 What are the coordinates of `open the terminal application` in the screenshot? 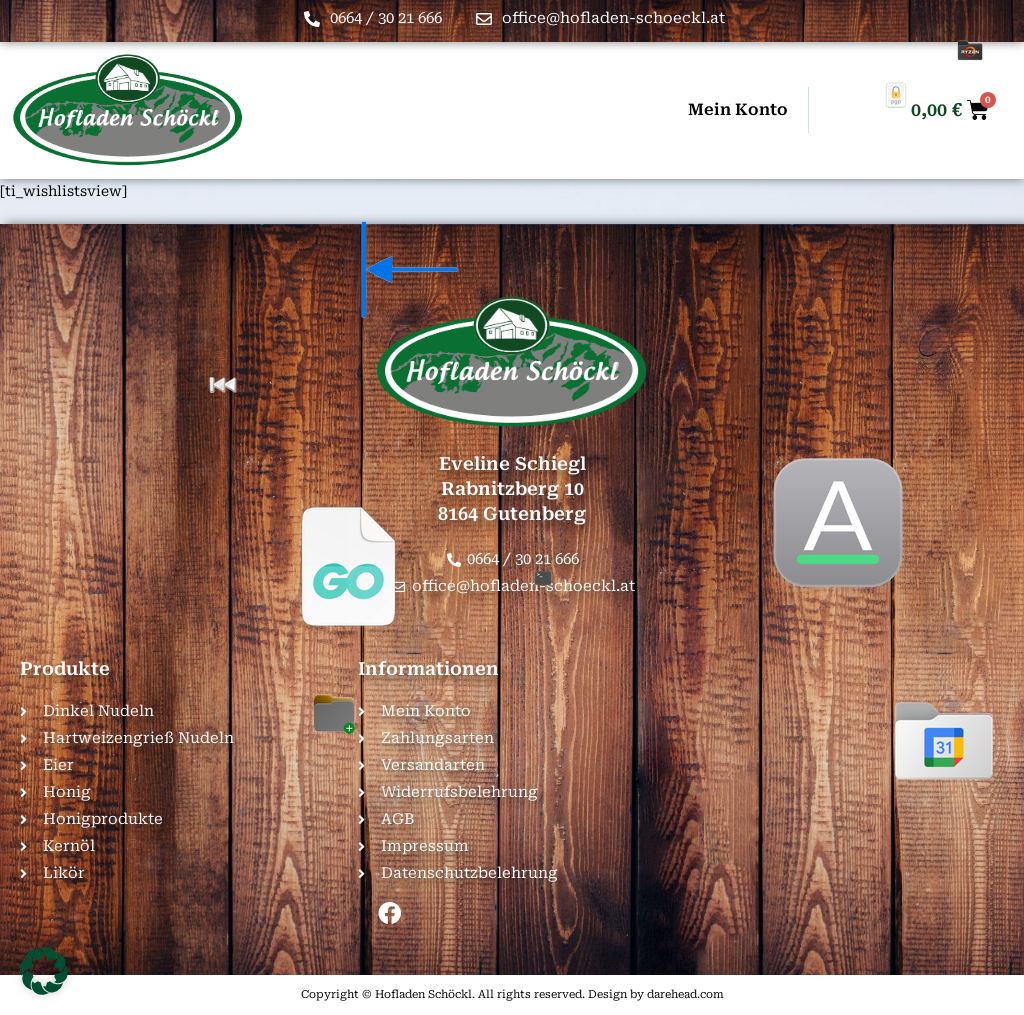 It's located at (543, 578).